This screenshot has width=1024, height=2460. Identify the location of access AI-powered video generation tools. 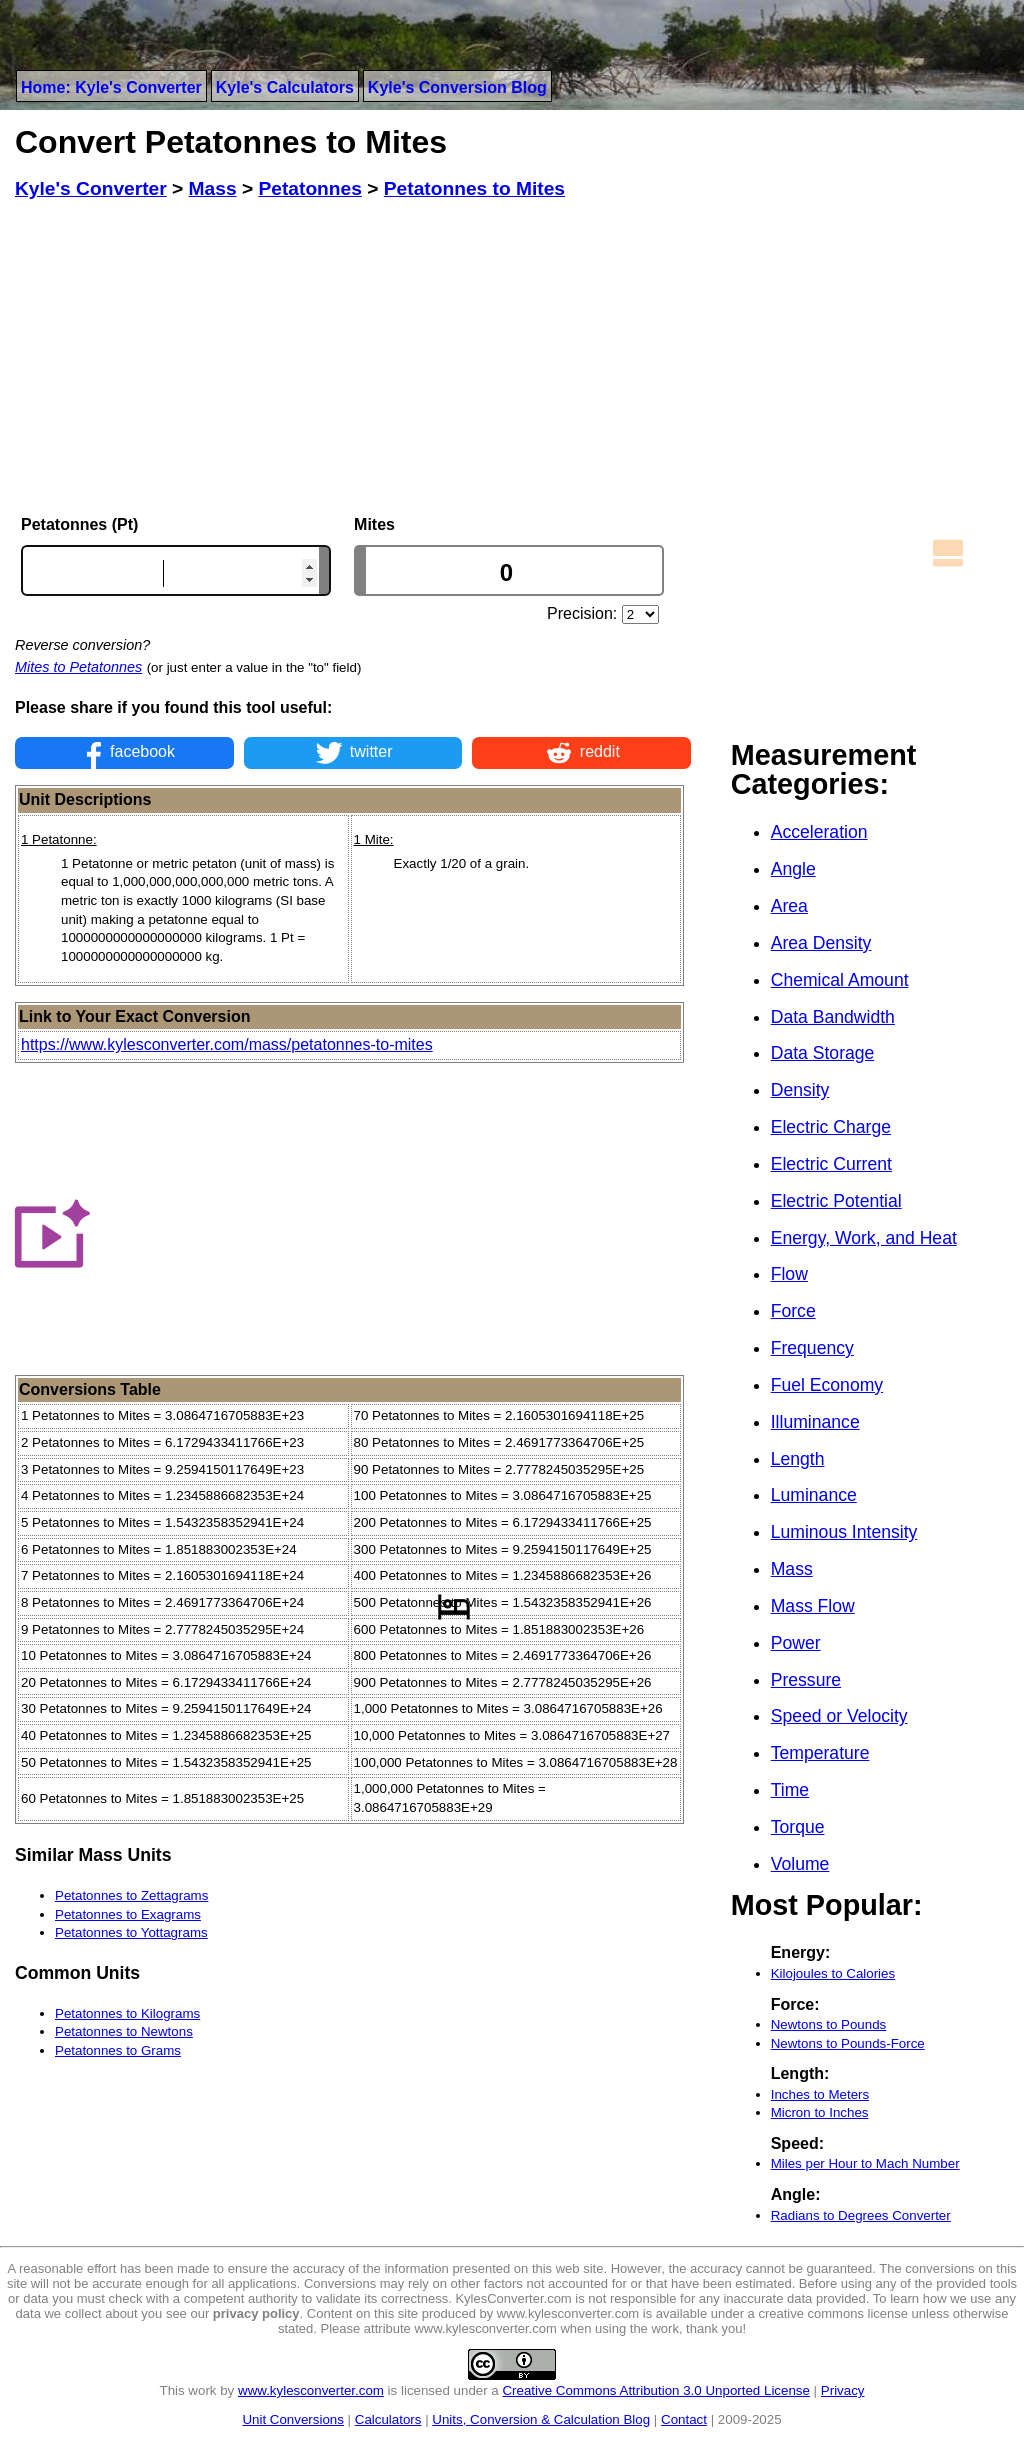
(49, 1237).